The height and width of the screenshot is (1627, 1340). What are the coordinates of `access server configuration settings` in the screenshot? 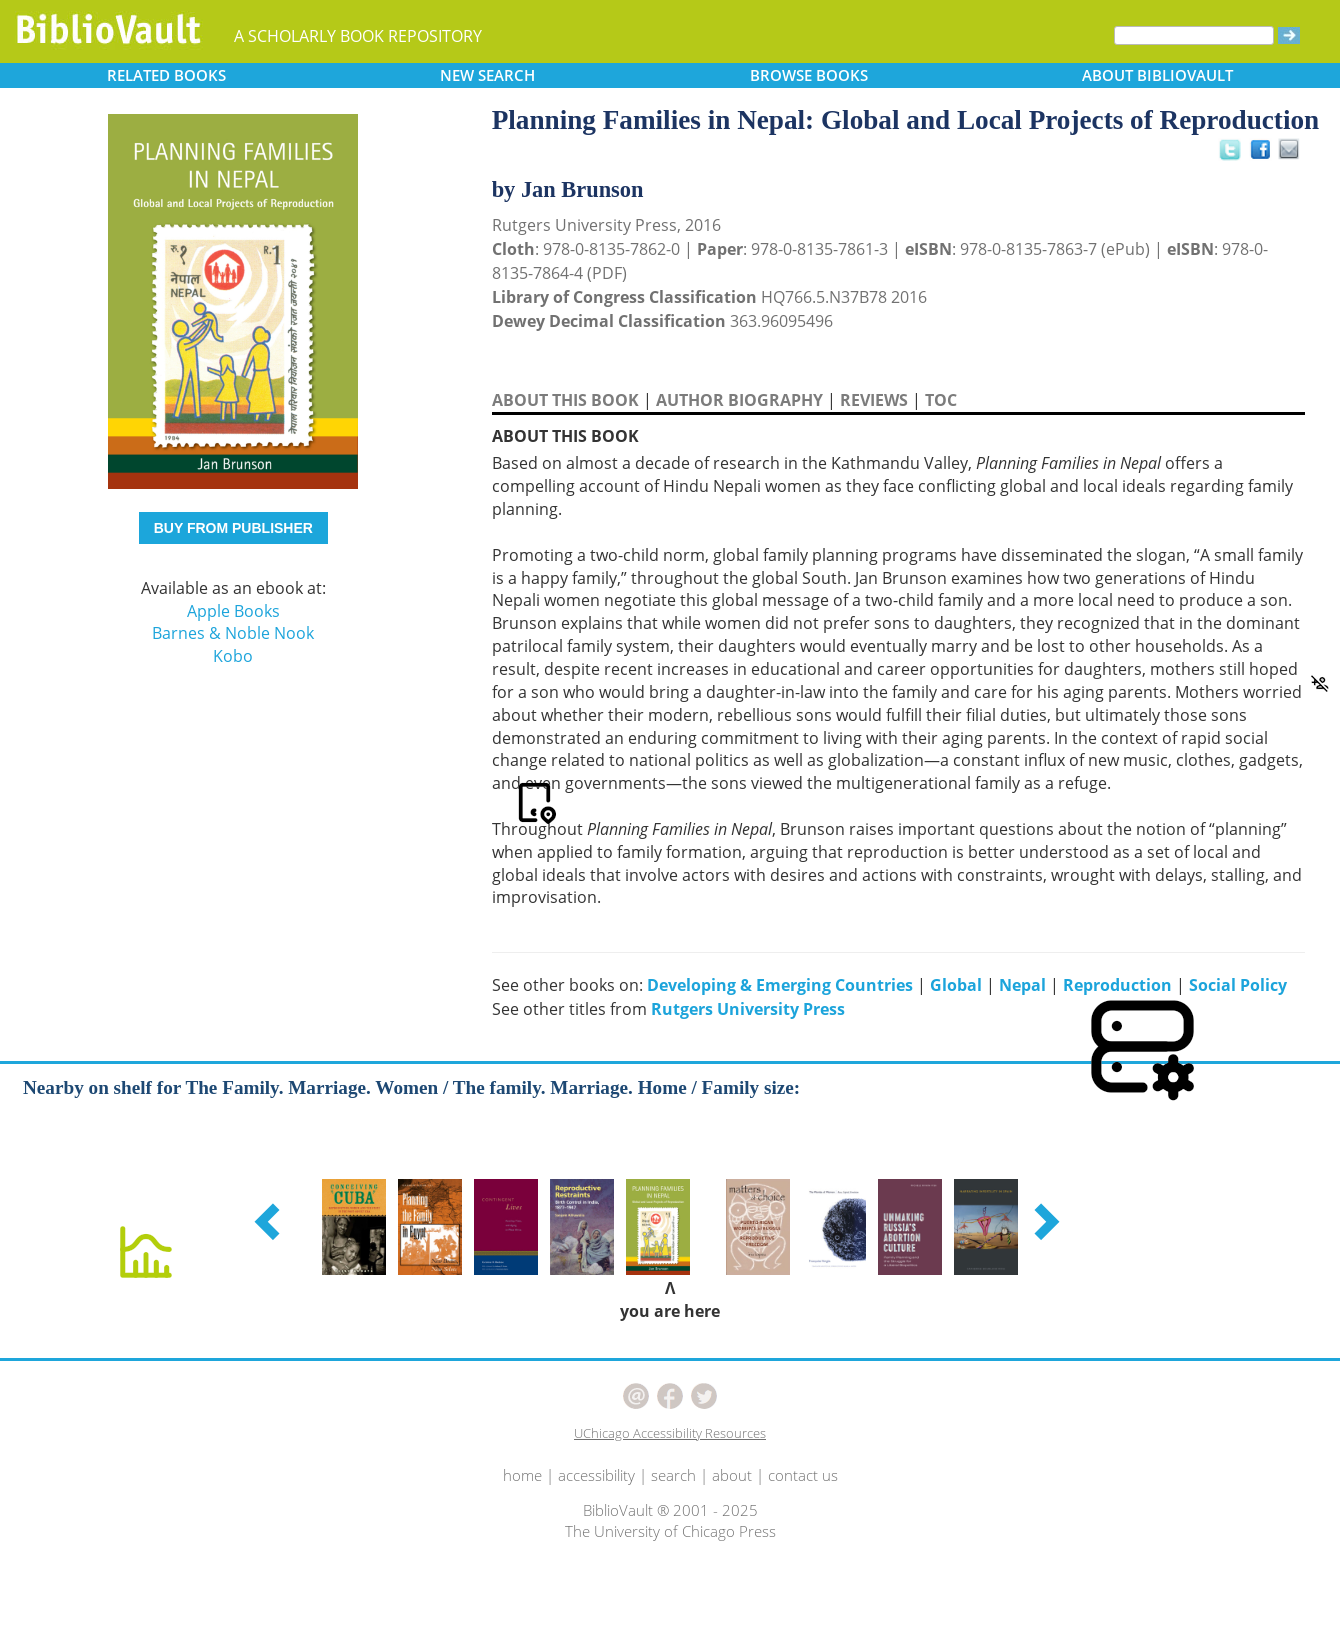 It's located at (1142, 1046).